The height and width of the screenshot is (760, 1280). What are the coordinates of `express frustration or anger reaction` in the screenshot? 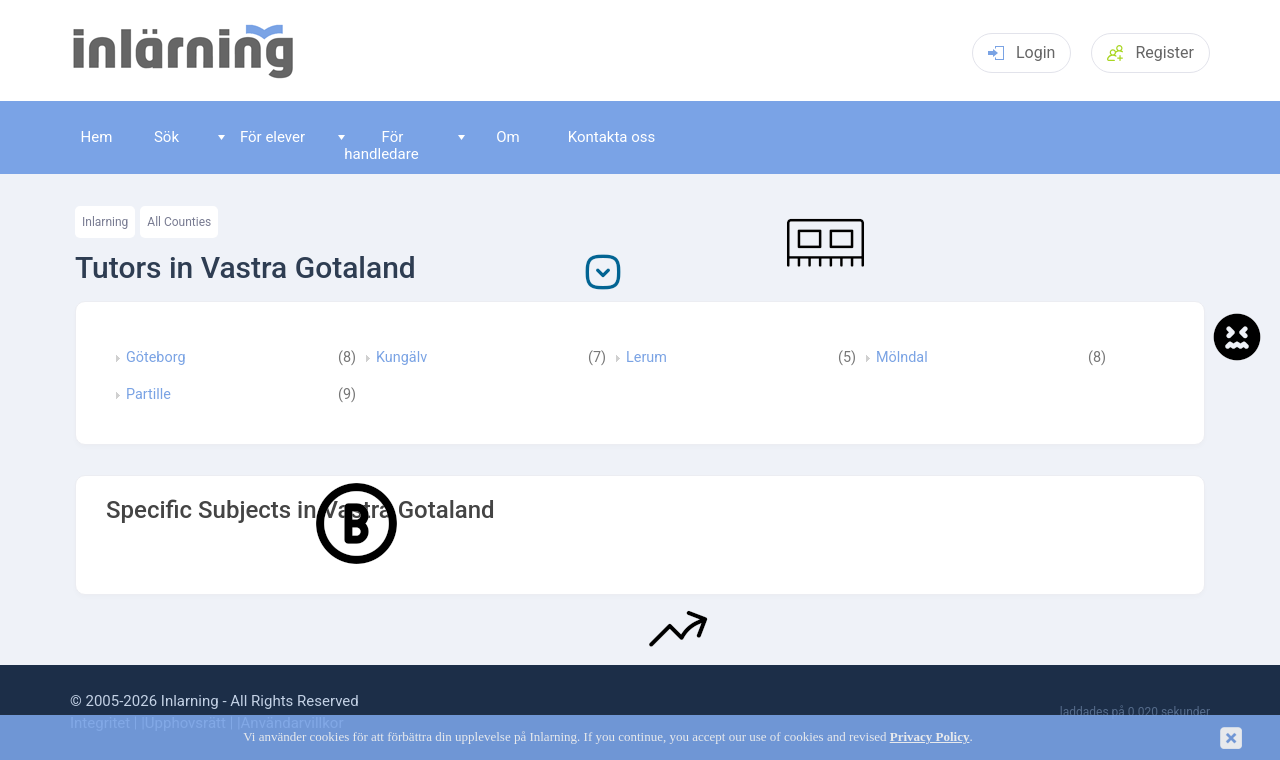 It's located at (1237, 337).